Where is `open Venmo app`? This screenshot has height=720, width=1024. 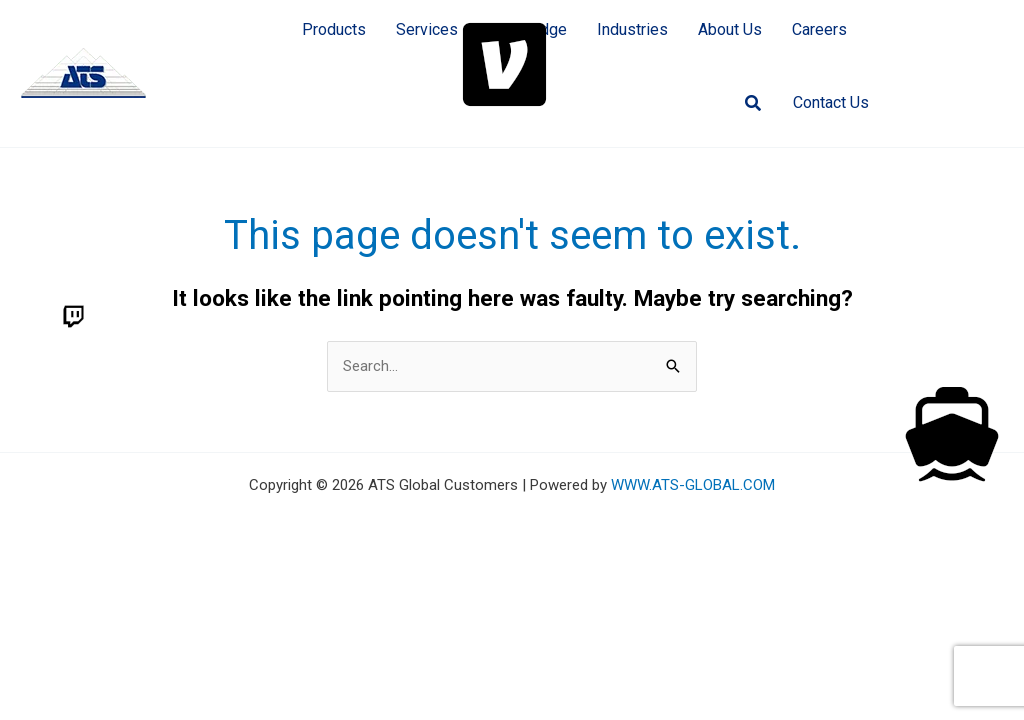
open Venmo app is located at coordinates (504, 64).